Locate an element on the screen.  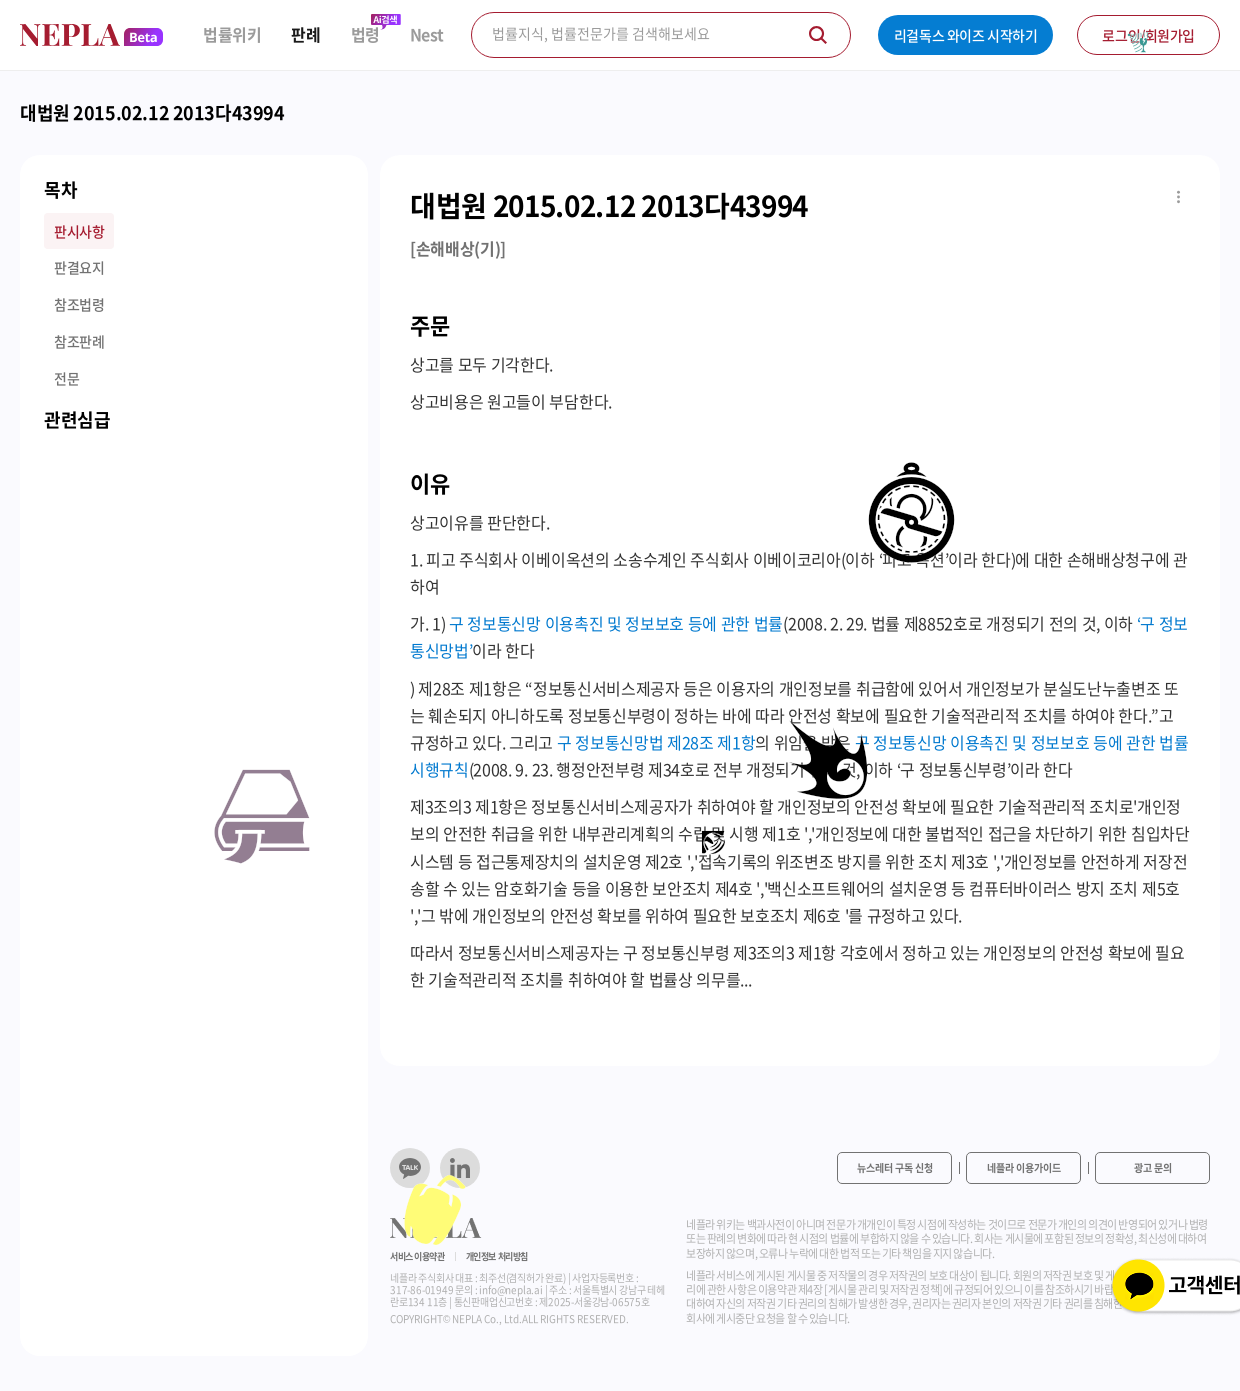
access ultrasound or sonography features is located at coordinates (1138, 42).